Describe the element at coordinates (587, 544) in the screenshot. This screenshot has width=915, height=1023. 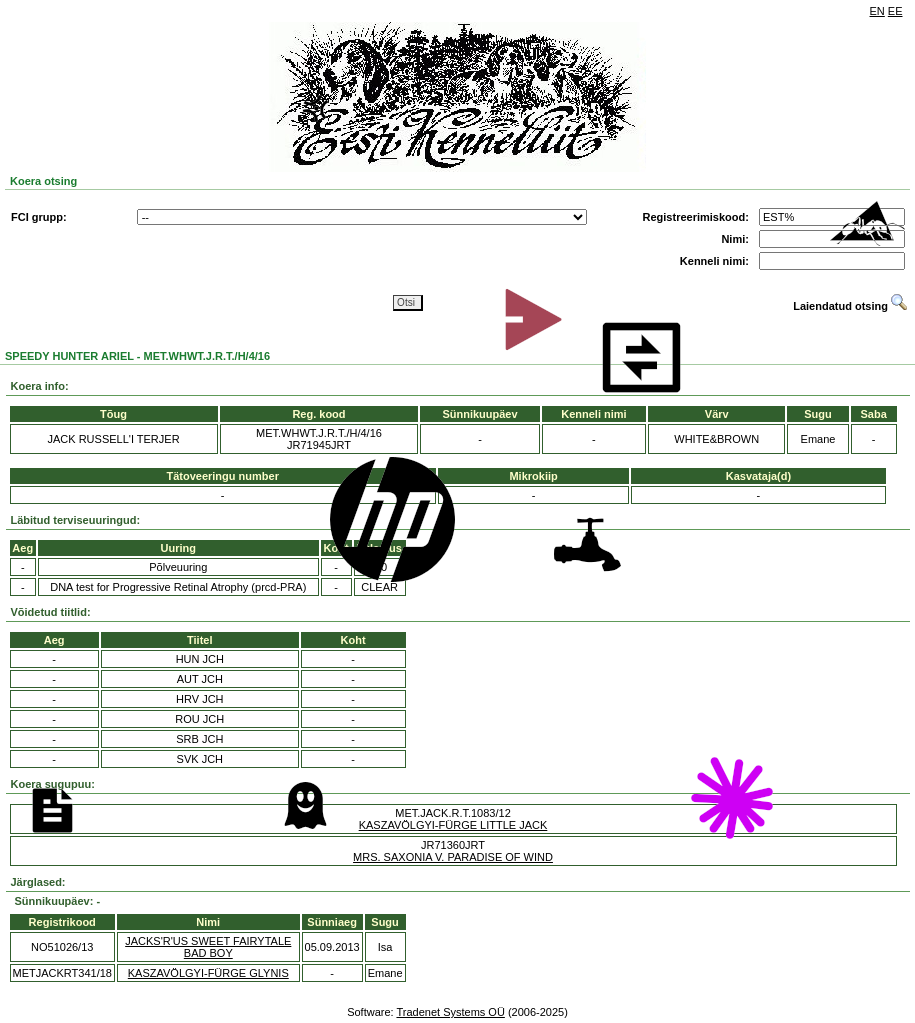
I see `SpigotMC minecraft server software logo` at that location.